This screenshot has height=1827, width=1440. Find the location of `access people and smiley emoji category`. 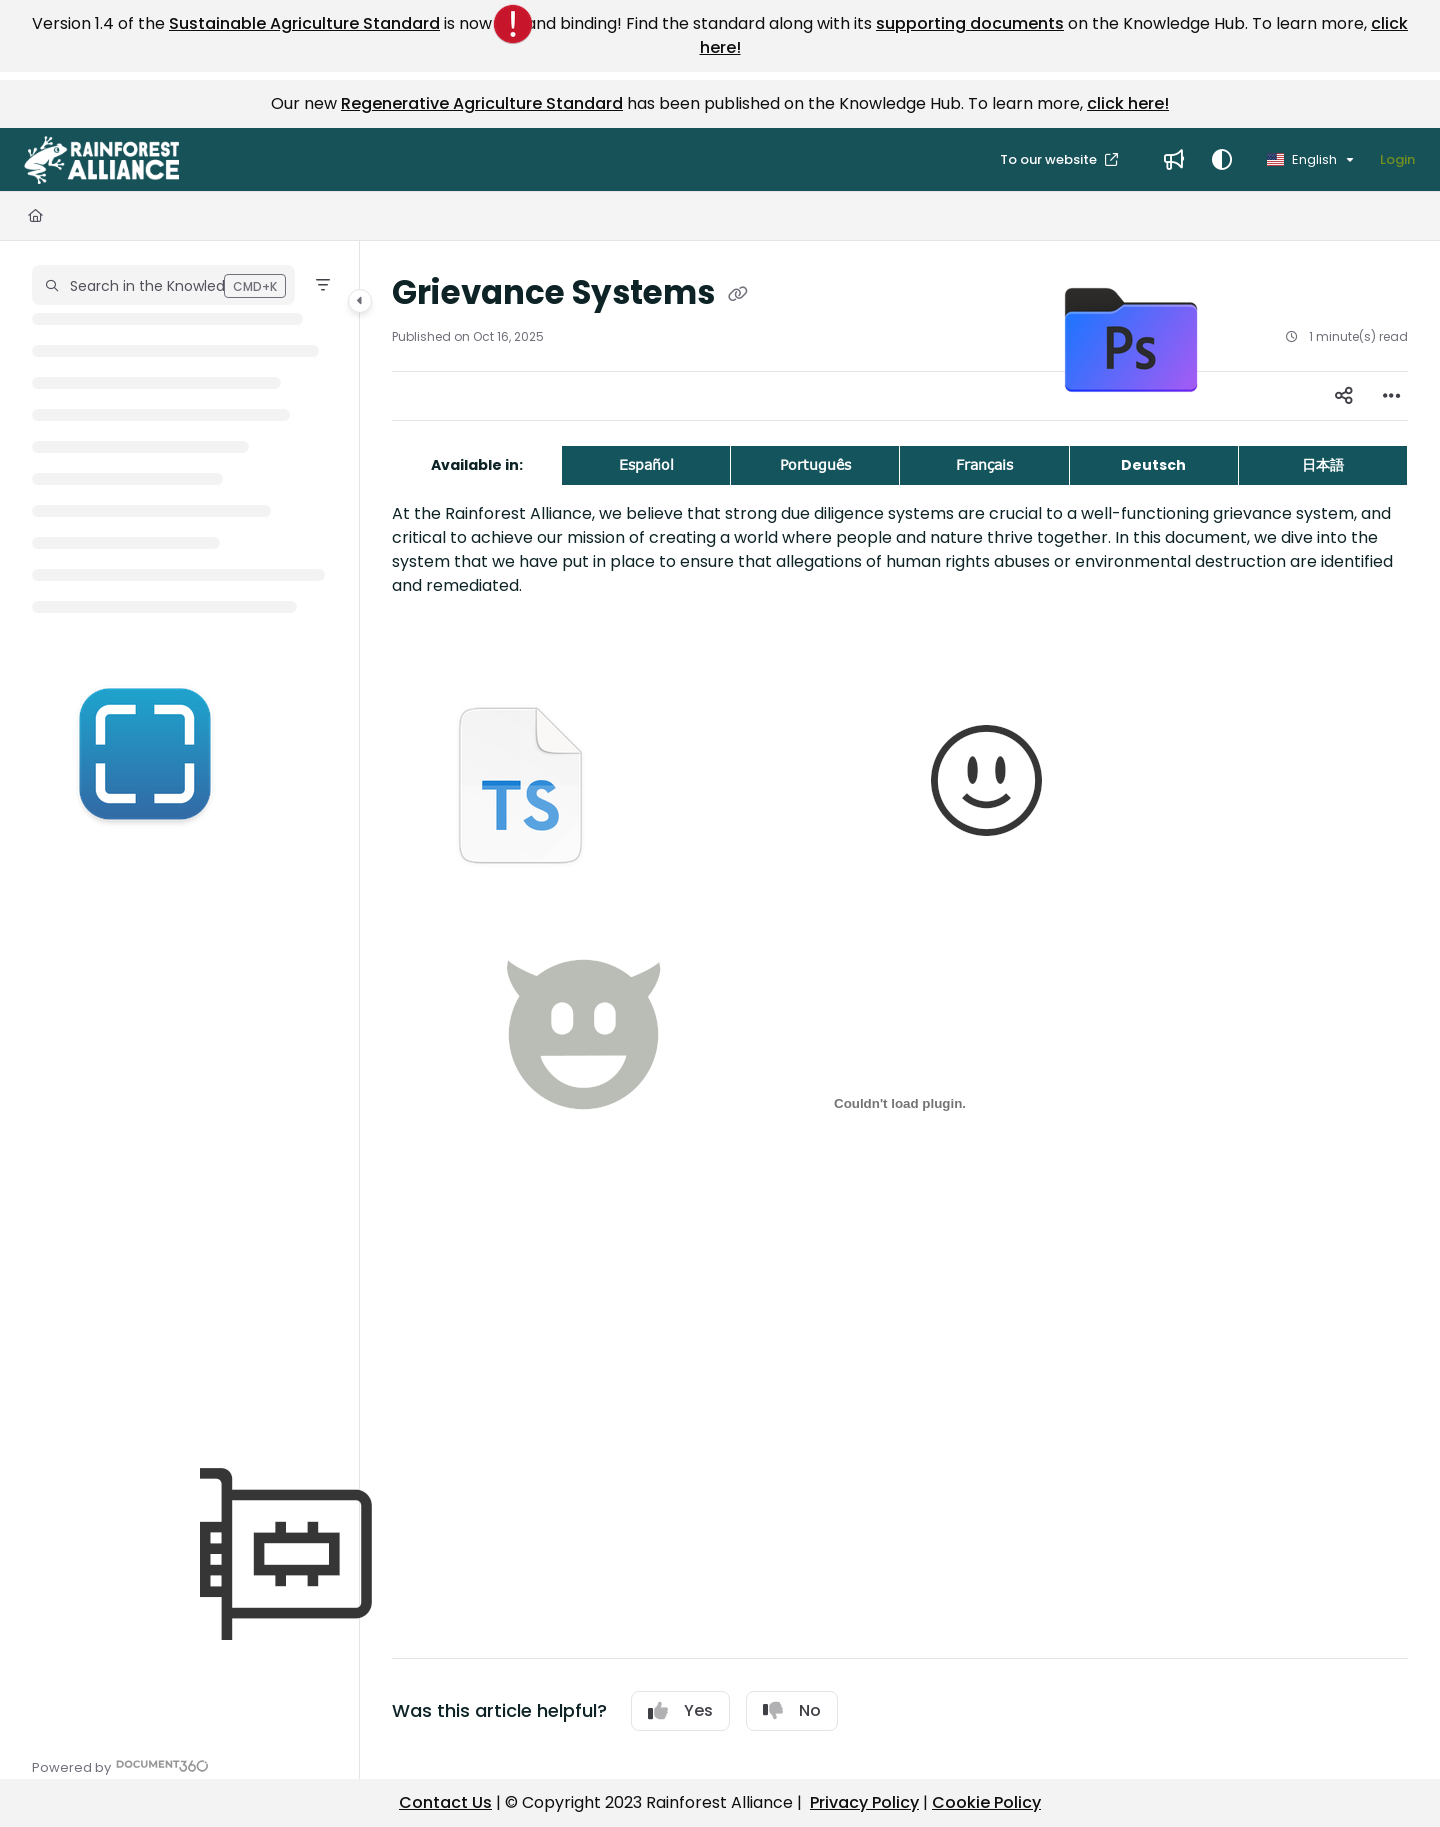

access people and smiley emoji category is located at coordinates (986, 780).